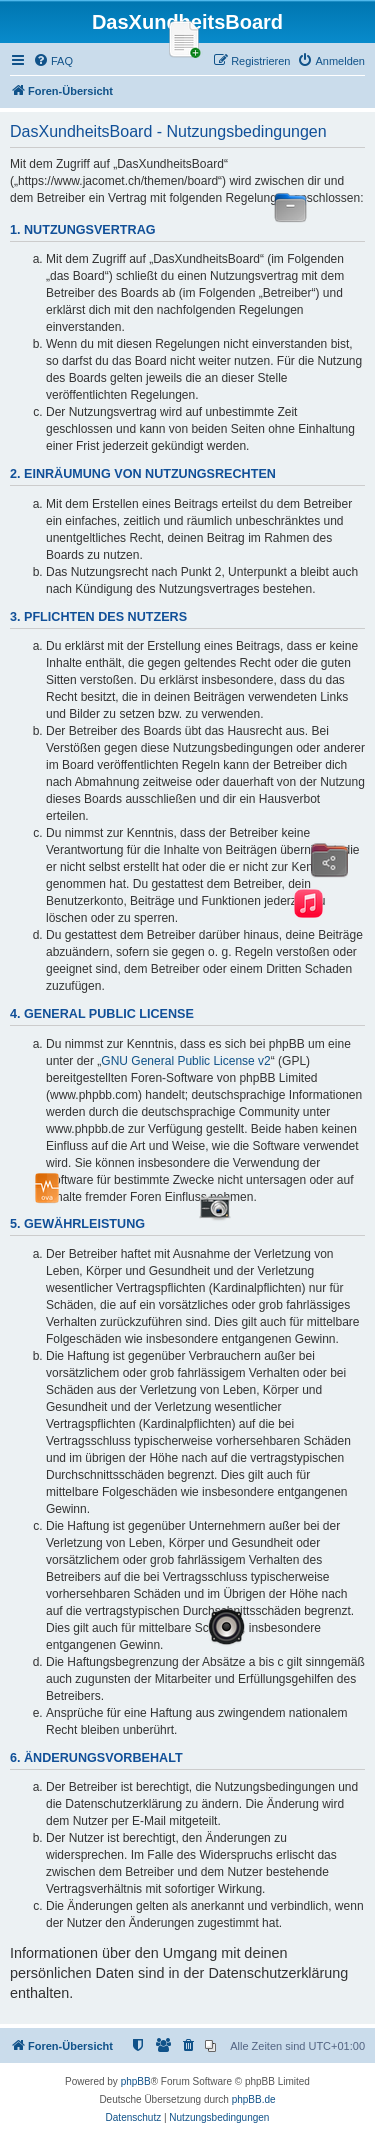 Image resolution: width=375 pixels, height=2137 pixels. I want to click on open the file manager application, so click(290, 207).